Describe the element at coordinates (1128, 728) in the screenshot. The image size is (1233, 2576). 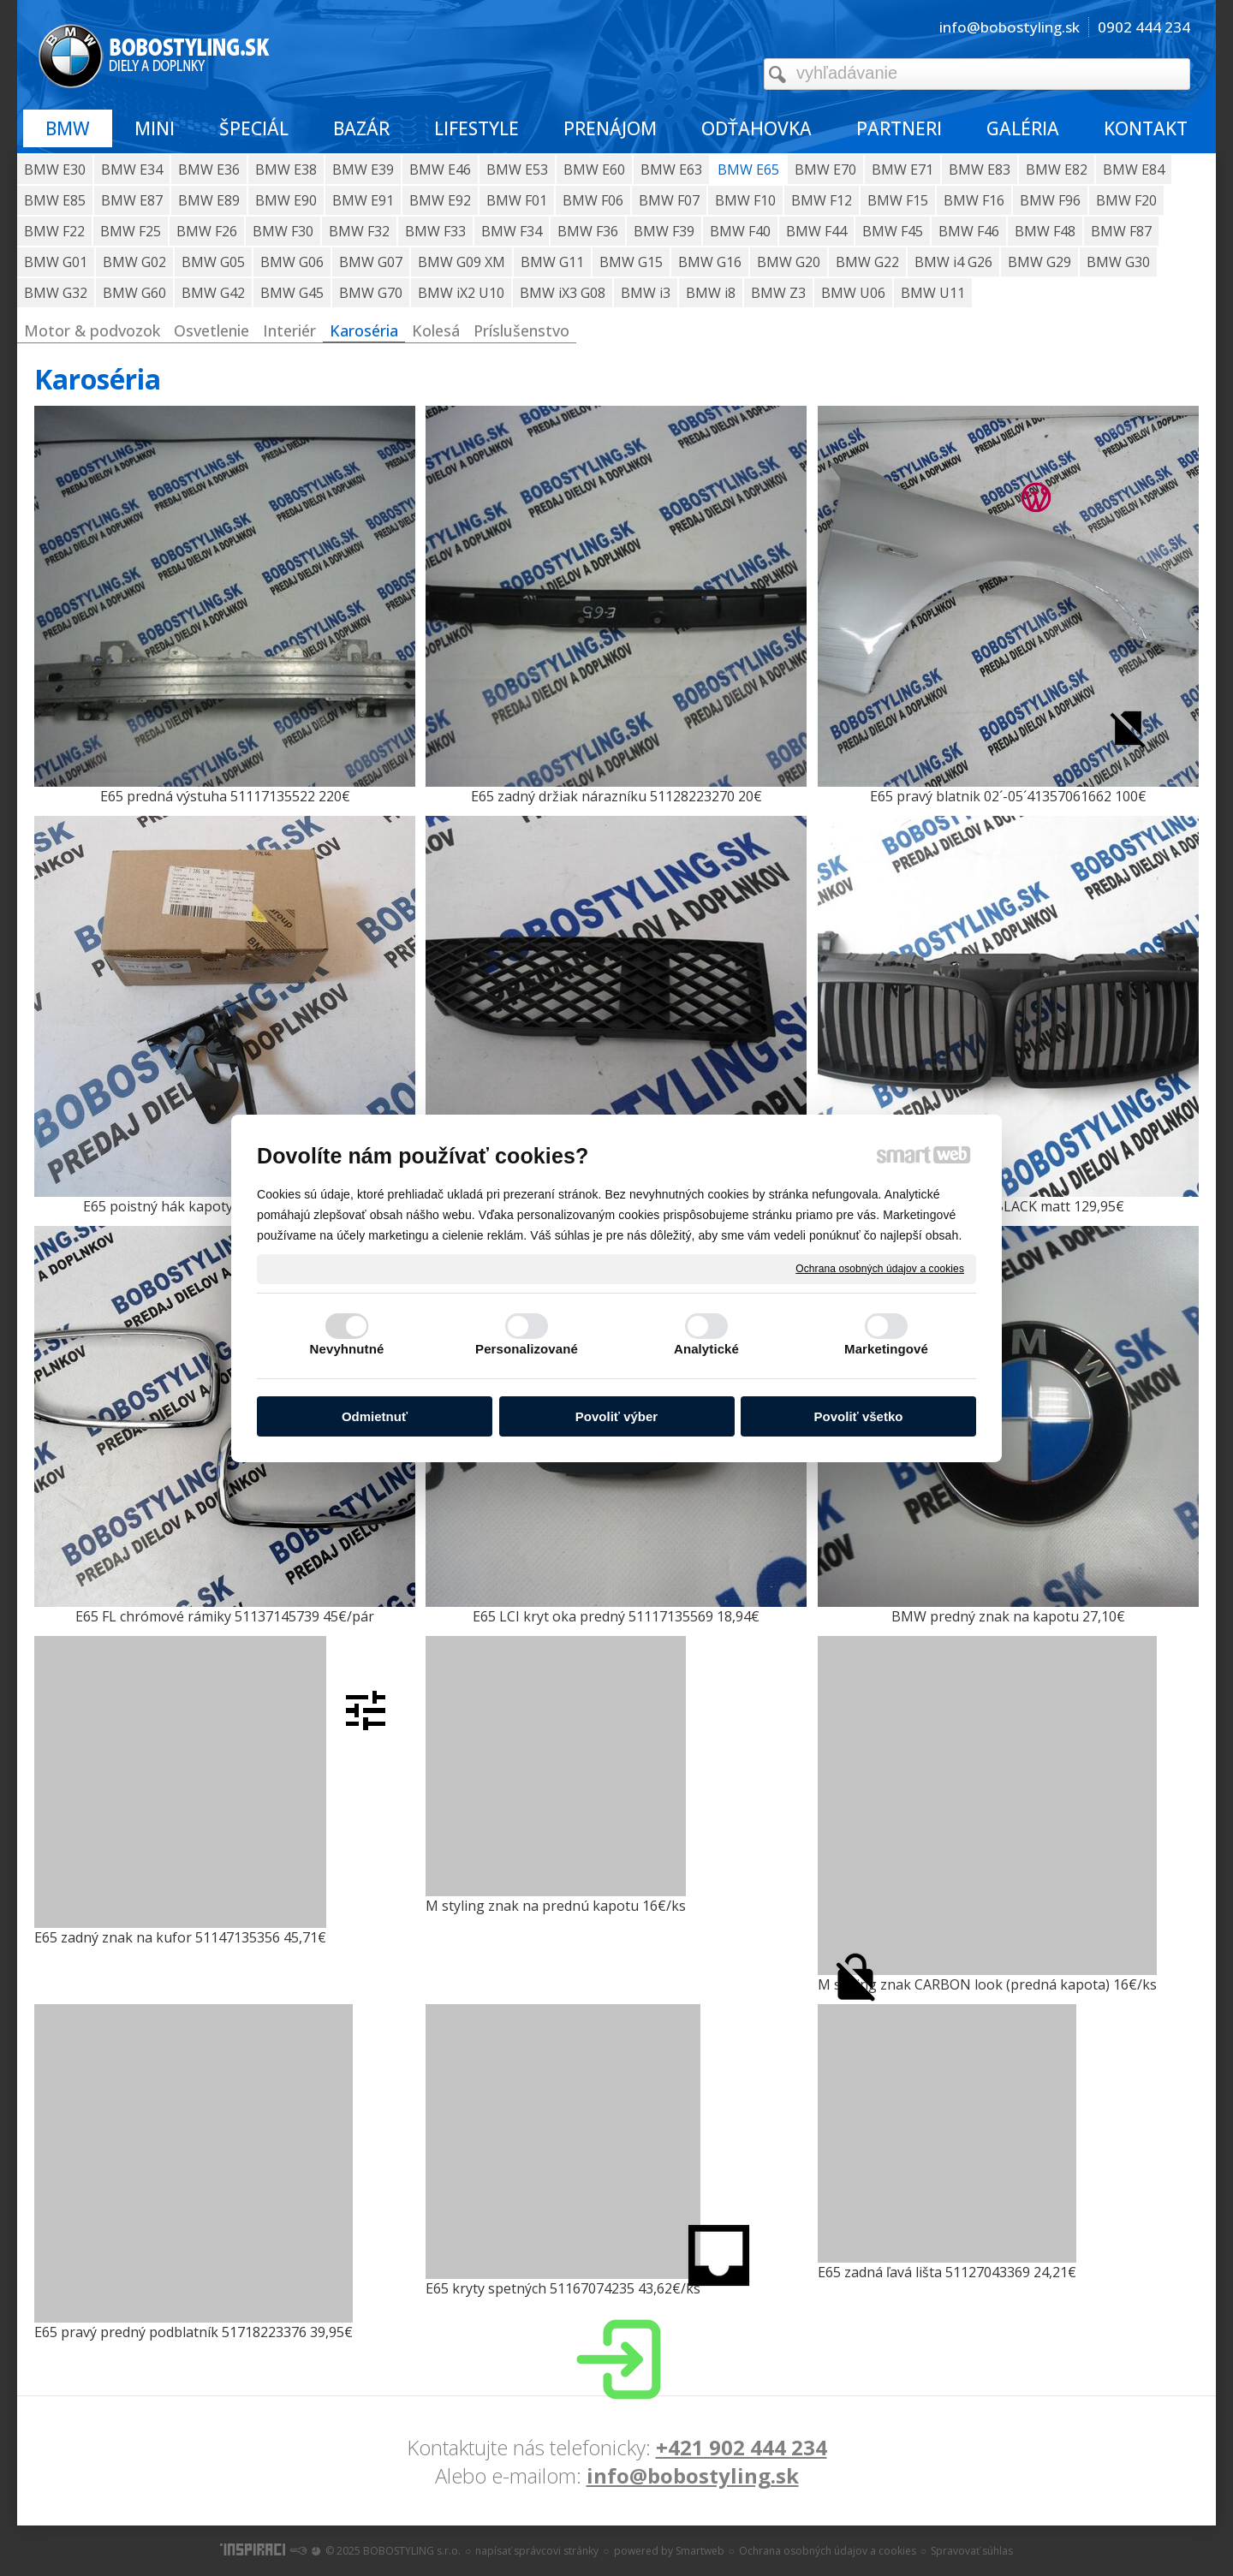
I see `no sim card detected` at that location.